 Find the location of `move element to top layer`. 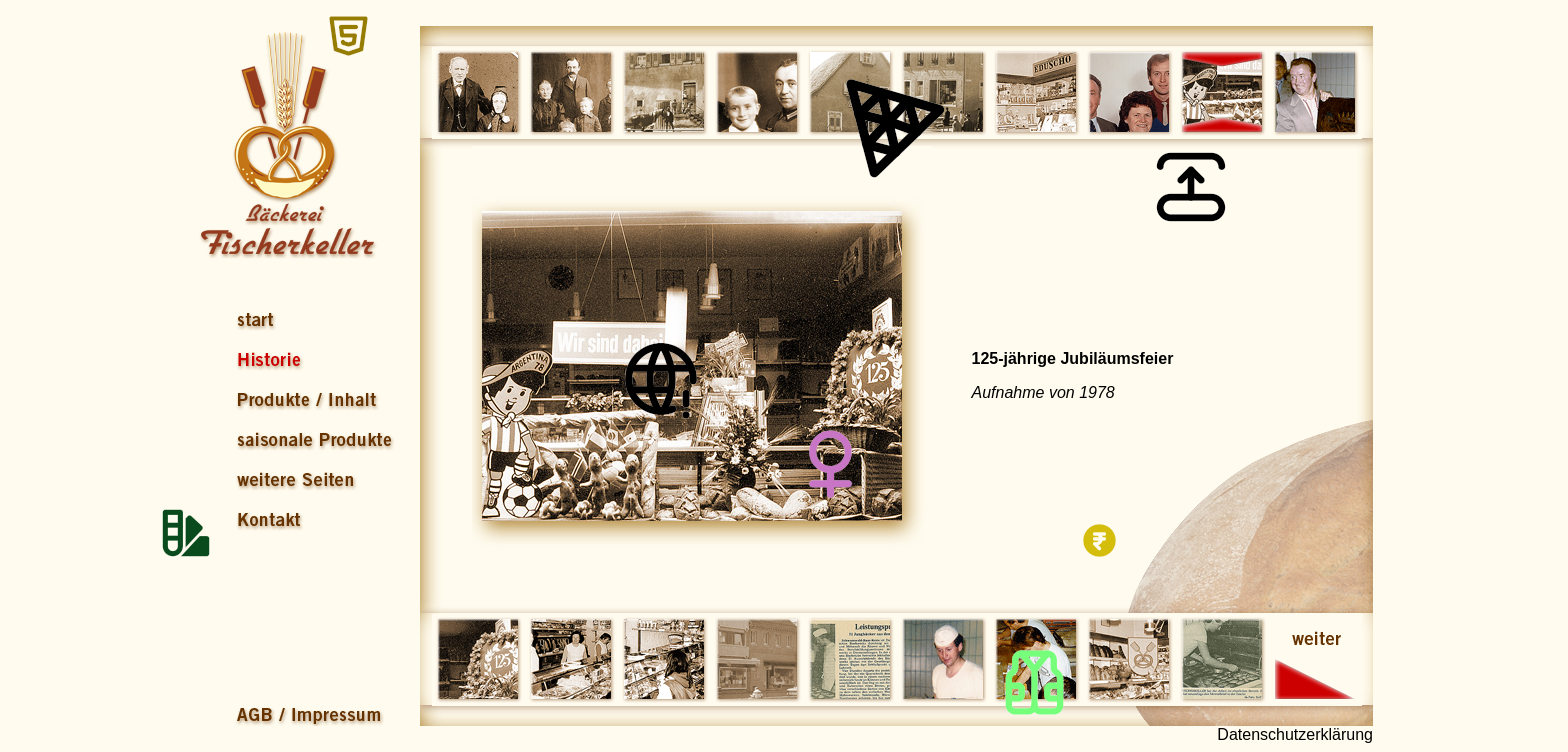

move element to top layer is located at coordinates (1191, 187).